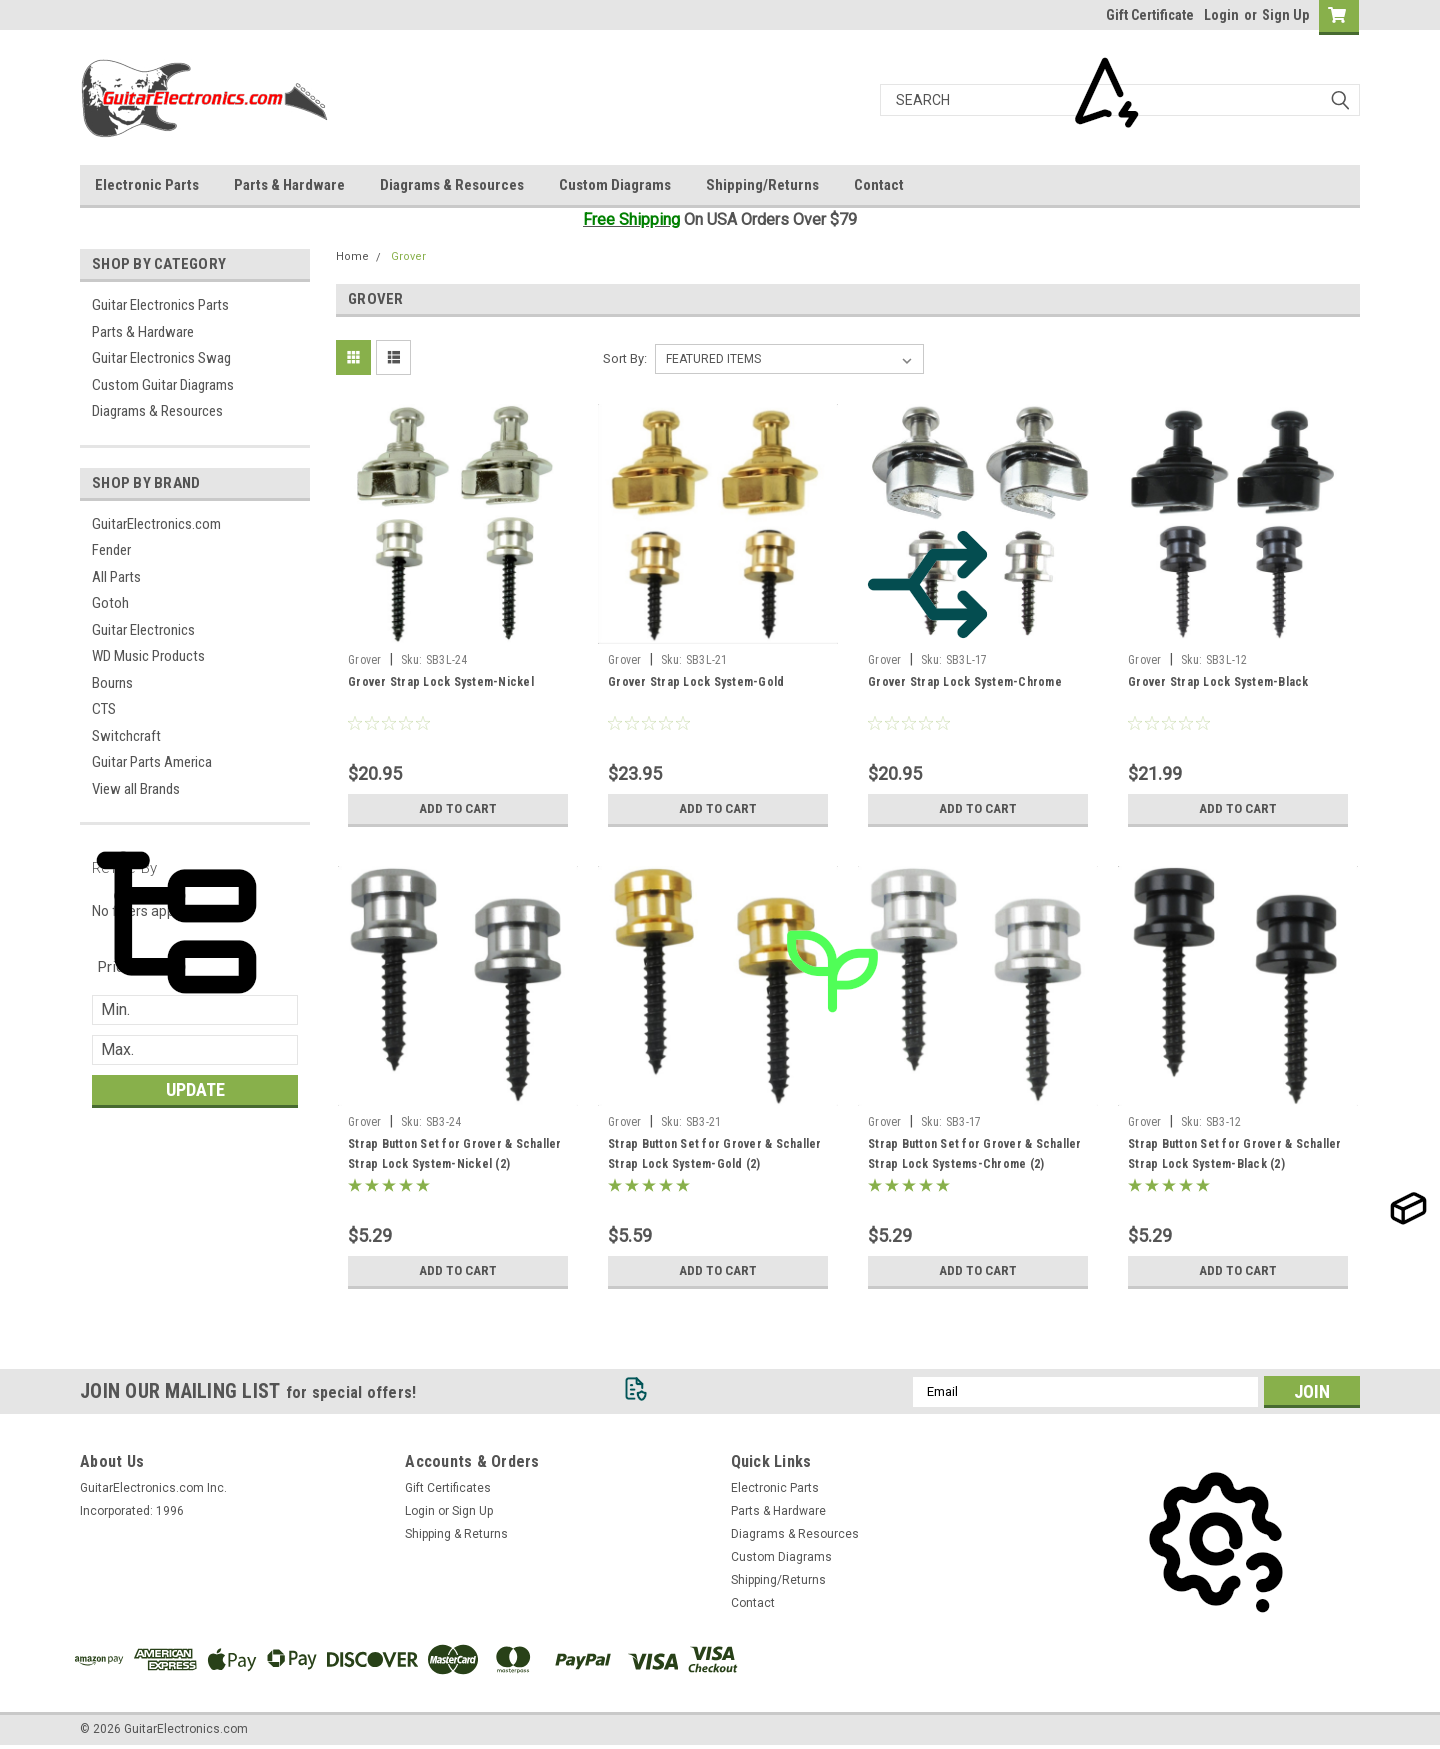  Describe the element at coordinates (927, 584) in the screenshot. I see `split or branch content into multiple paths` at that location.